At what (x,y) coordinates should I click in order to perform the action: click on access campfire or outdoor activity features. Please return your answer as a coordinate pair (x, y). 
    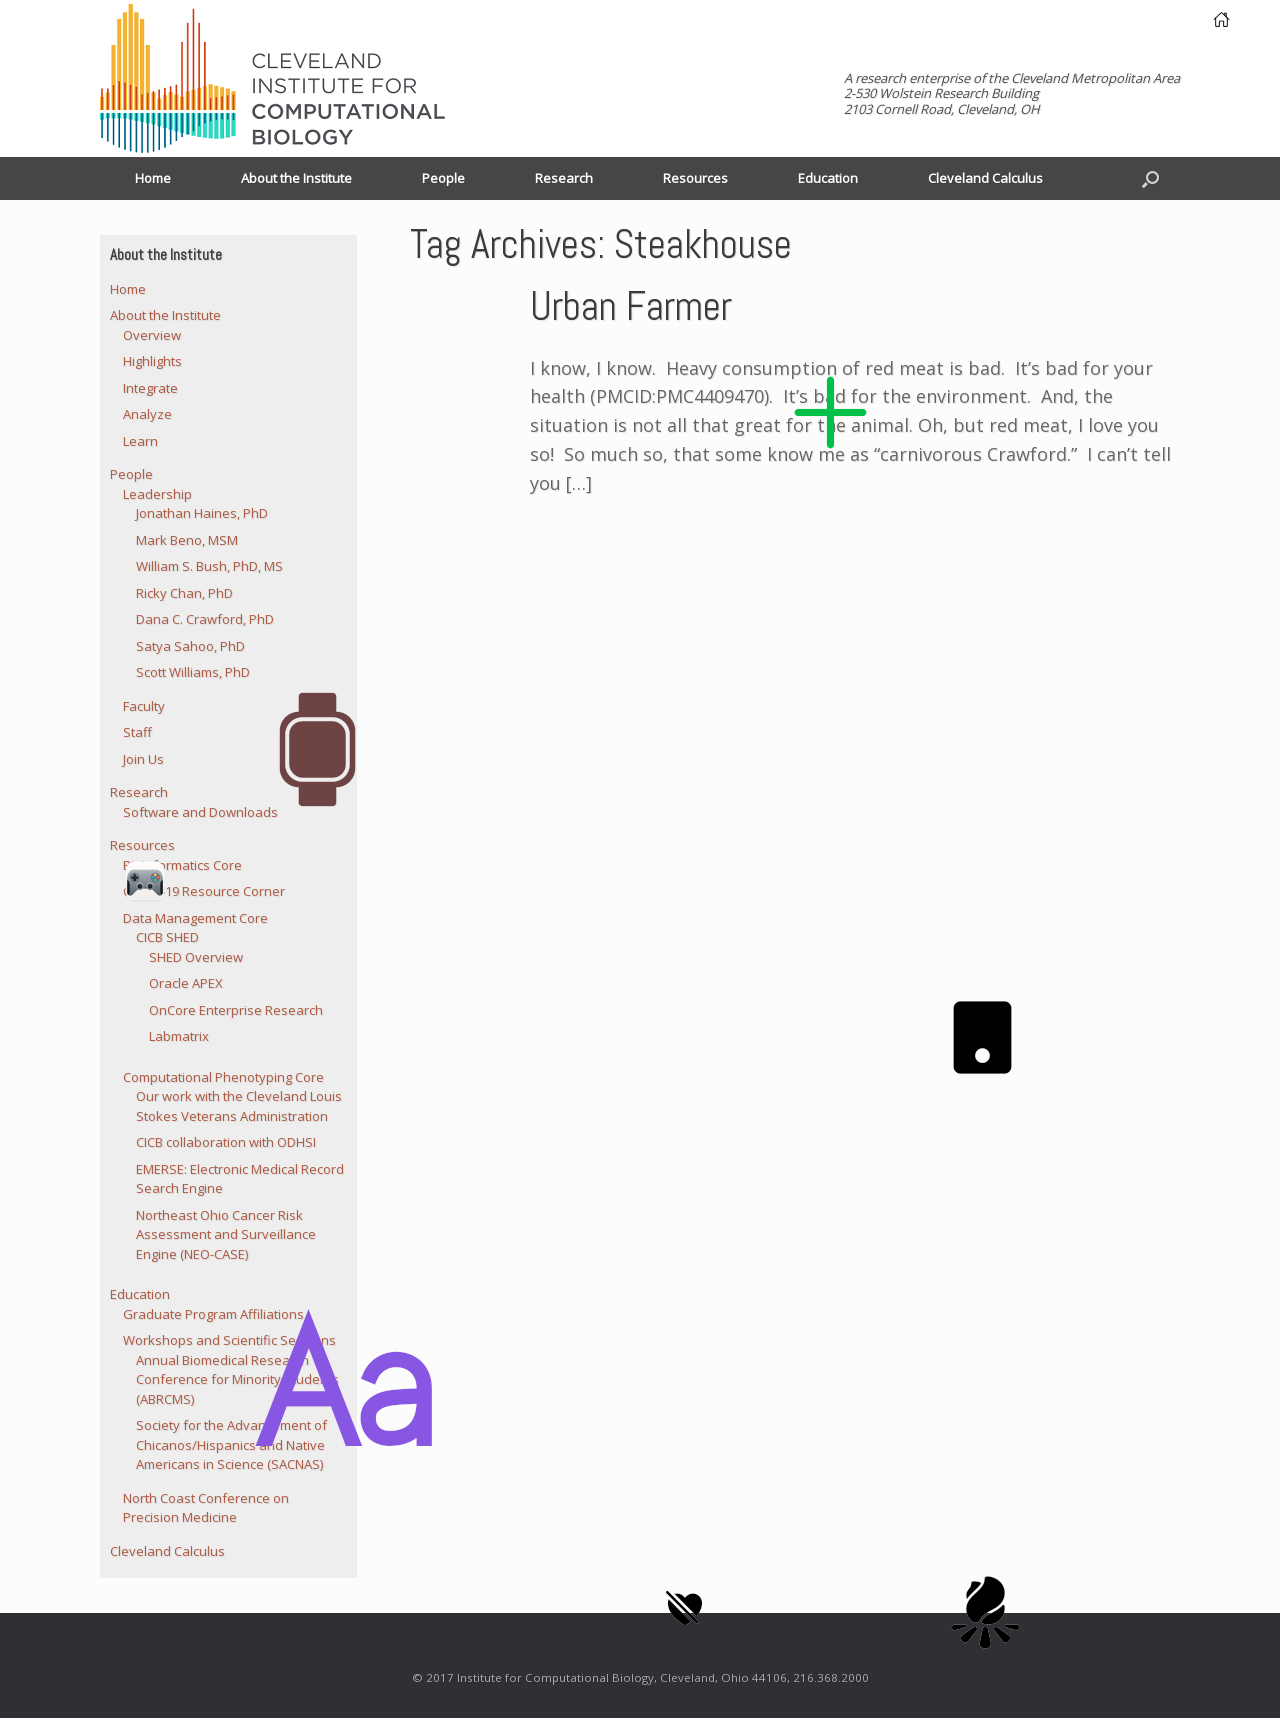
    Looking at the image, I should click on (985, 1612).